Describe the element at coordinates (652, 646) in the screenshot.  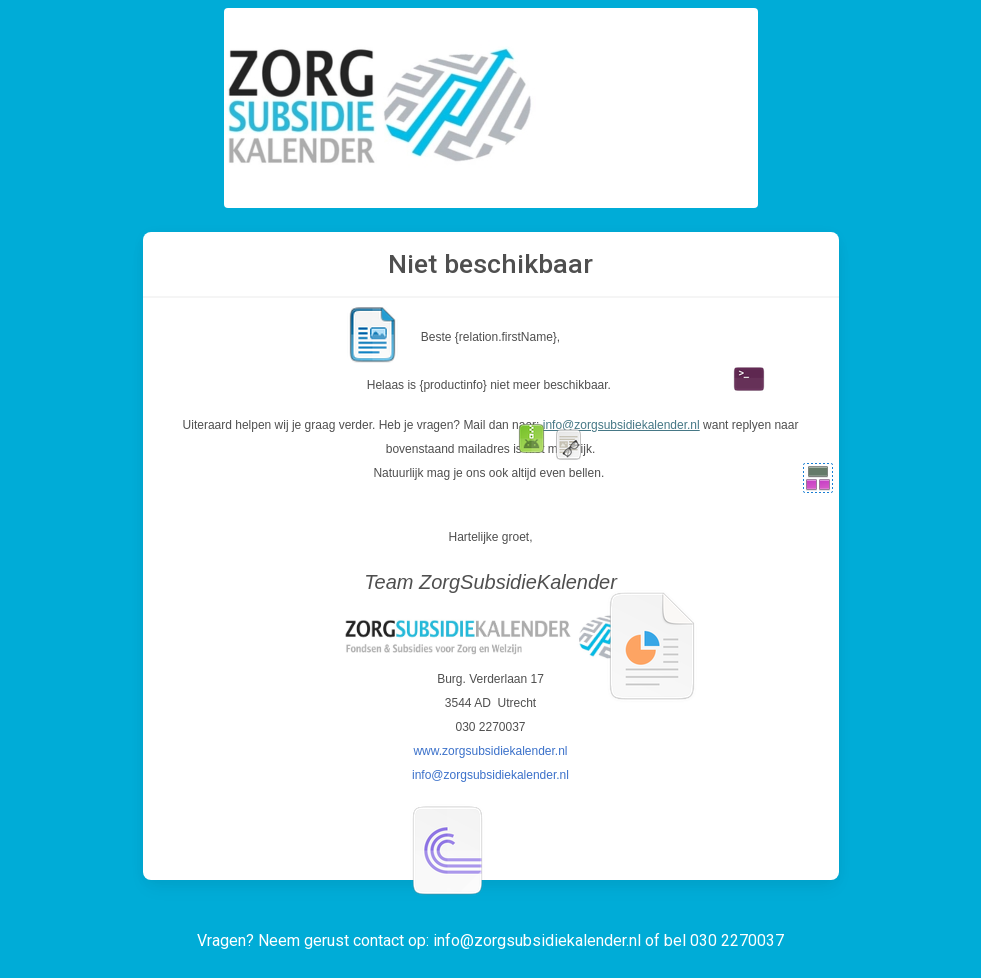
I see `open a presentation file` at that location.